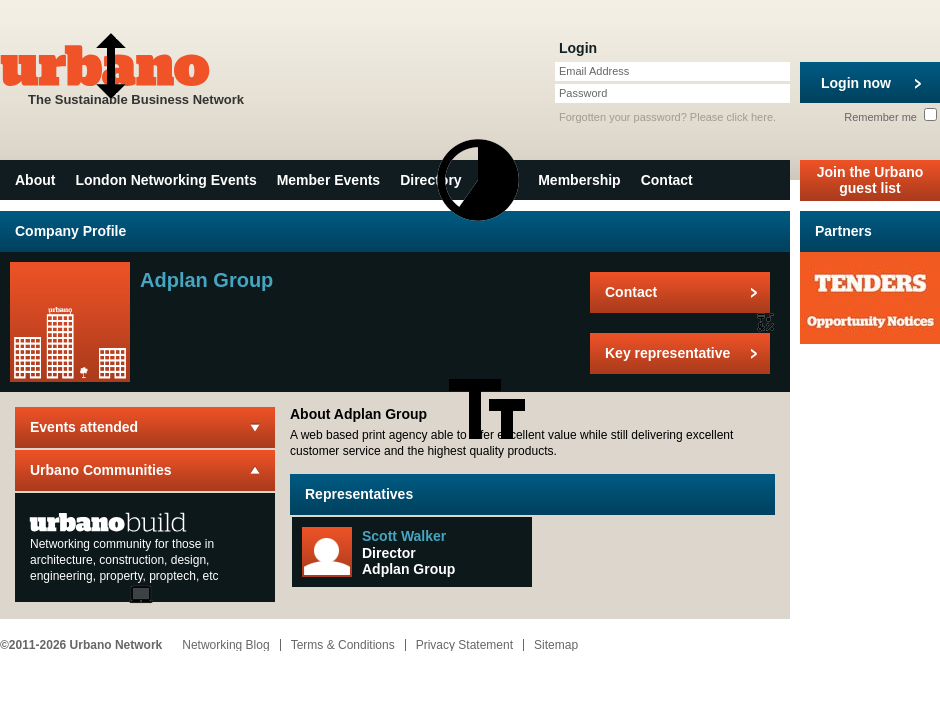  What do you see at coordinates (111, 66) in the screenshot?
I see `adjust height or vertical size` at bounding box center [111, 66].